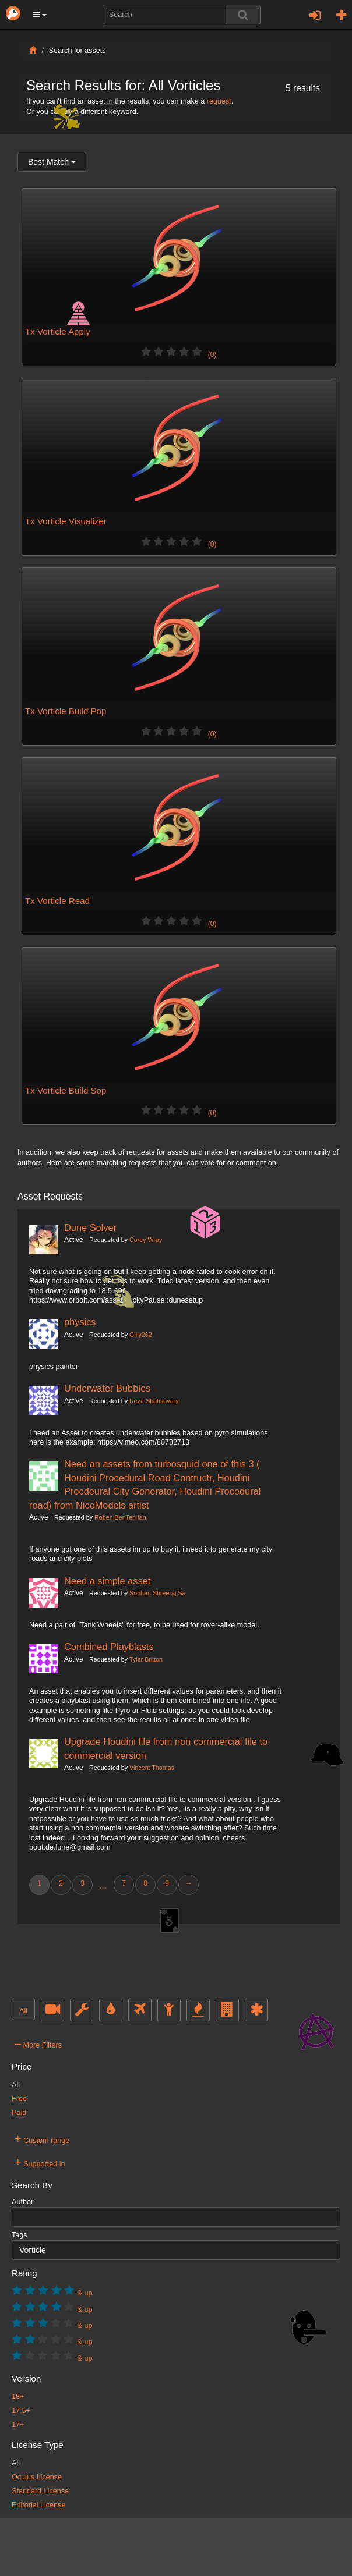 The height and width of the screenshot is (2576, 352). Describe the element at coordinates (66, 116) in the screenshot. I see `indicates a spark or ignition action` at that location.